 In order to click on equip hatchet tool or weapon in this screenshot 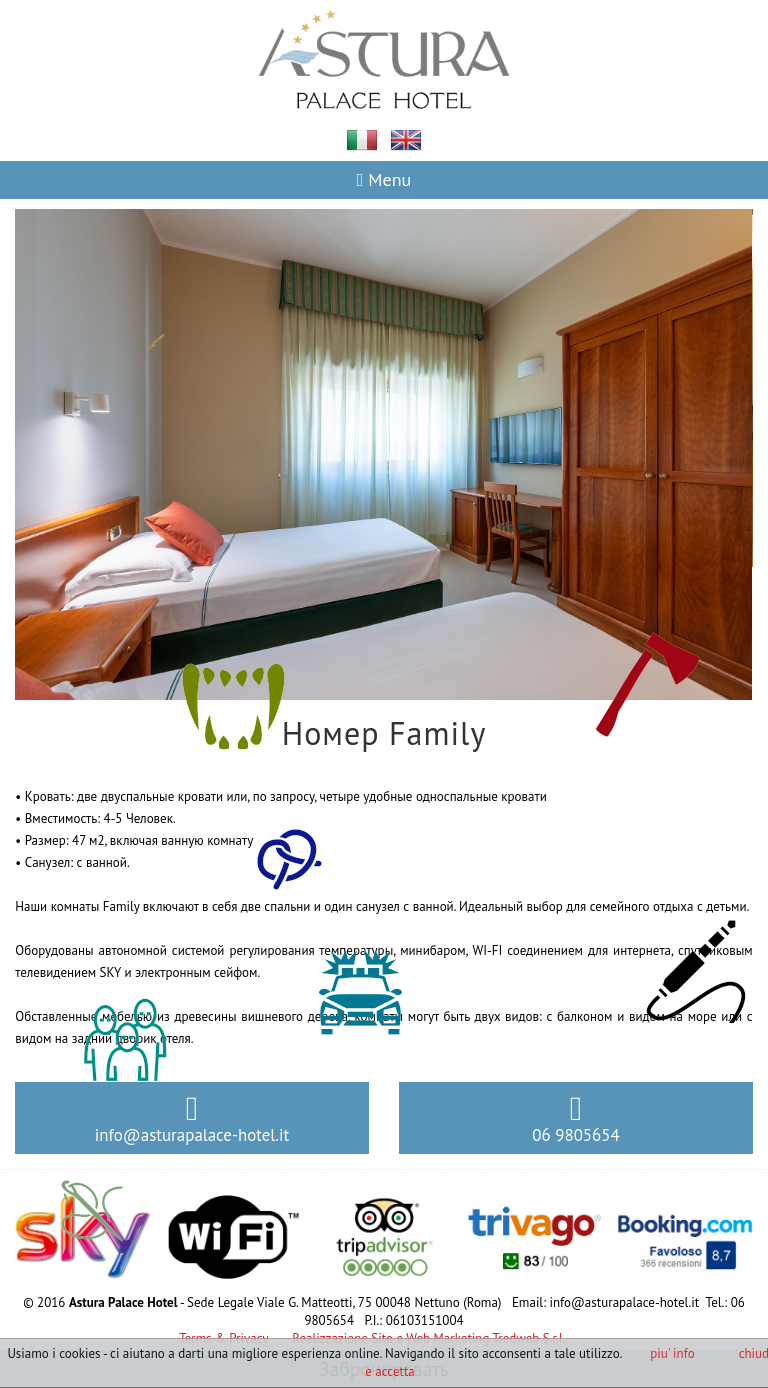, I will do `click(647, 684)`.